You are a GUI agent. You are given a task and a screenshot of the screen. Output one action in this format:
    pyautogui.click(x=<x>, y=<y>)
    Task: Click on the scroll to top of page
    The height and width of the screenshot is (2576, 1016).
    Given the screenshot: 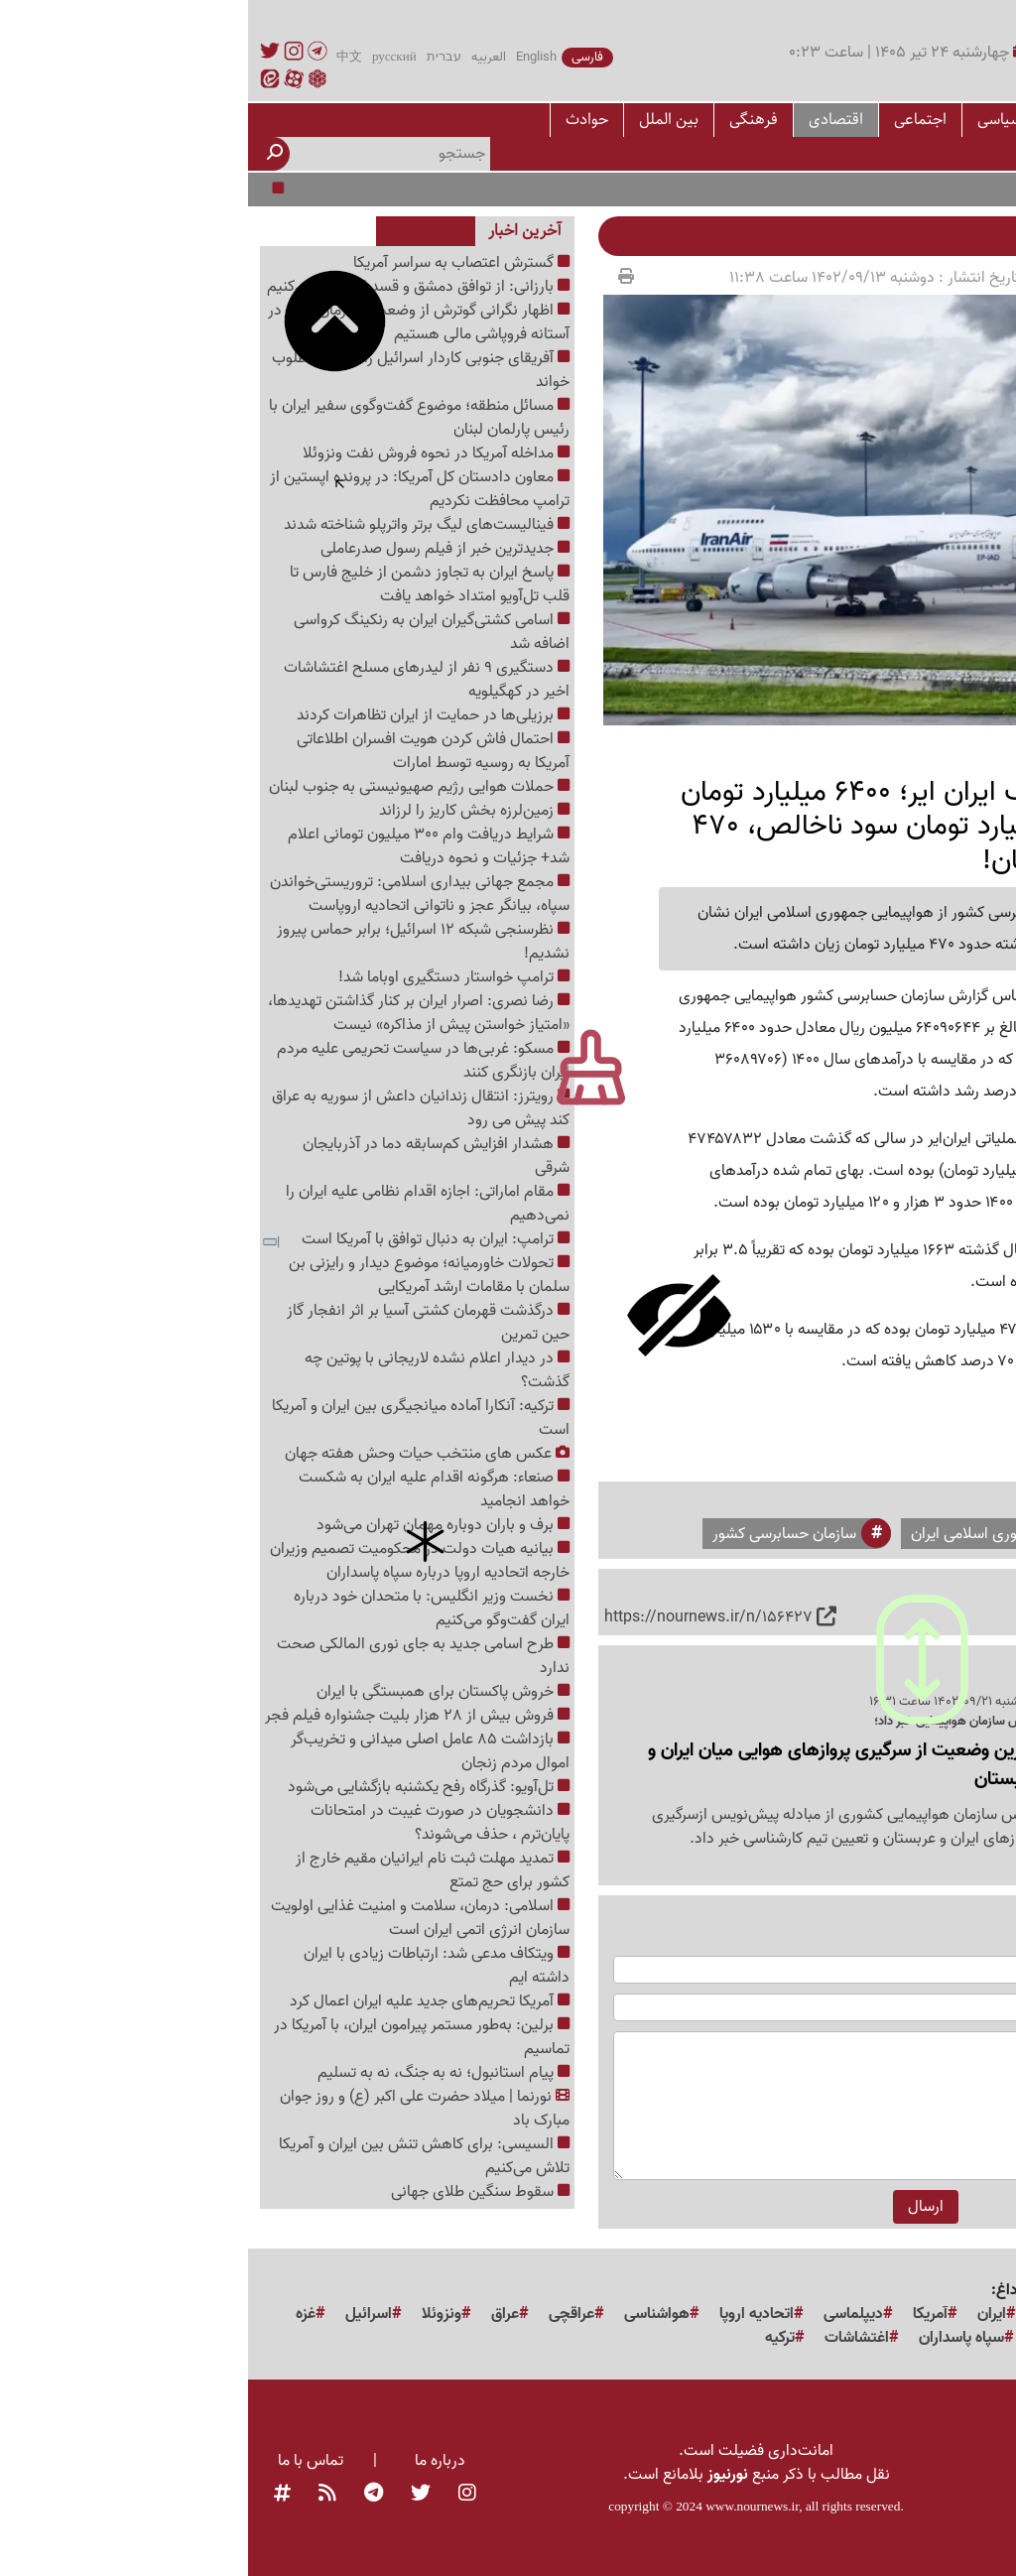 What is the action you would take?
    pyautogui.click(x=334, y=321)
    